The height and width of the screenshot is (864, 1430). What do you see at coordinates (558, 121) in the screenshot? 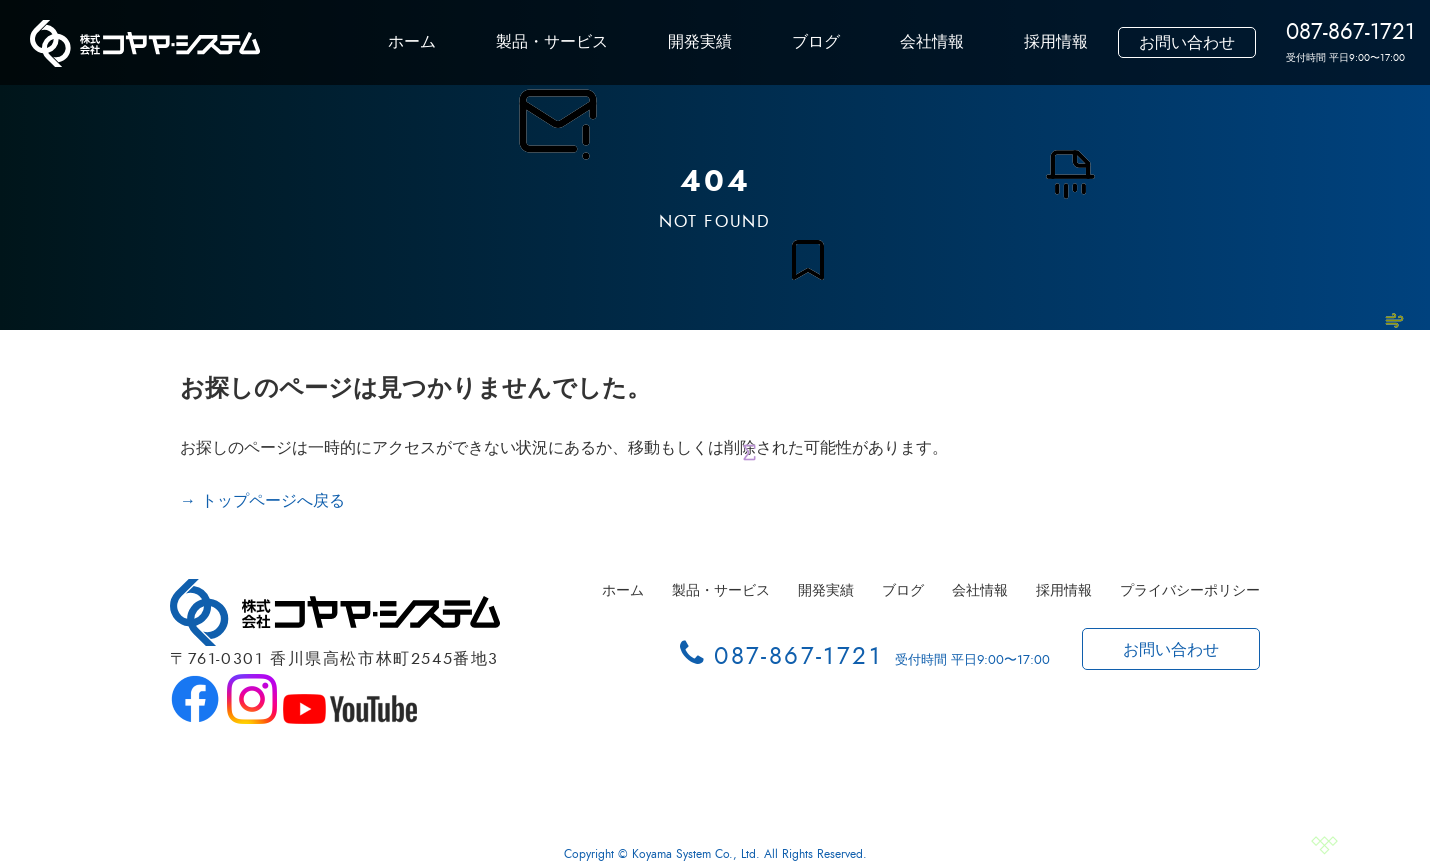
I see `indicates a problem with an email or message` at bounding box center [558, 121].